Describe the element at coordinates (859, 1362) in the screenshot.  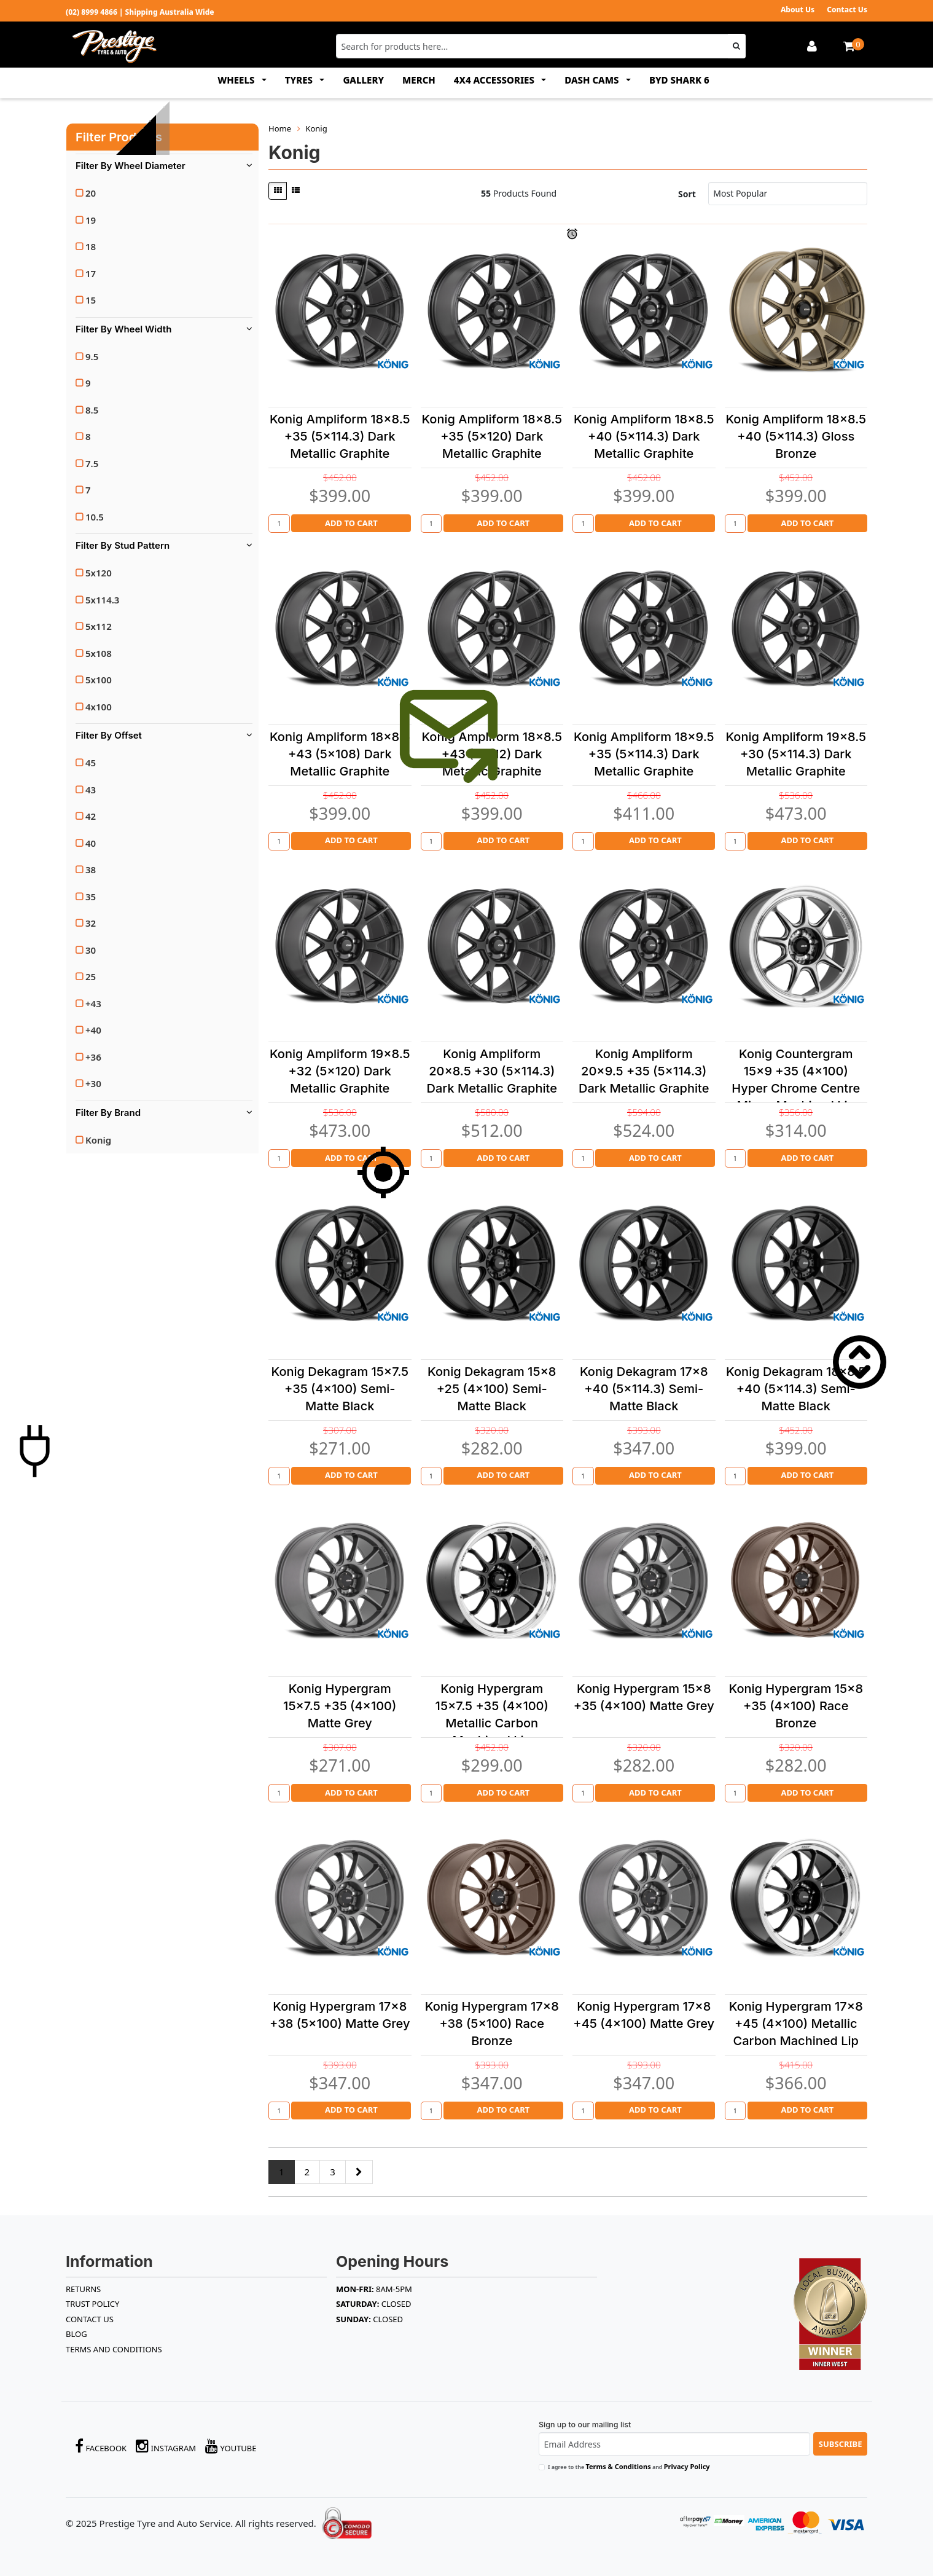
I see `expand or collapse content` at that location.